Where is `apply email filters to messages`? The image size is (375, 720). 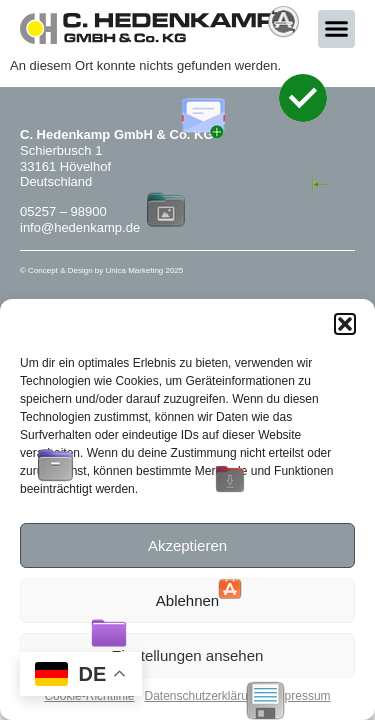
apply email filters to messages is located at coordinates (303, 98).